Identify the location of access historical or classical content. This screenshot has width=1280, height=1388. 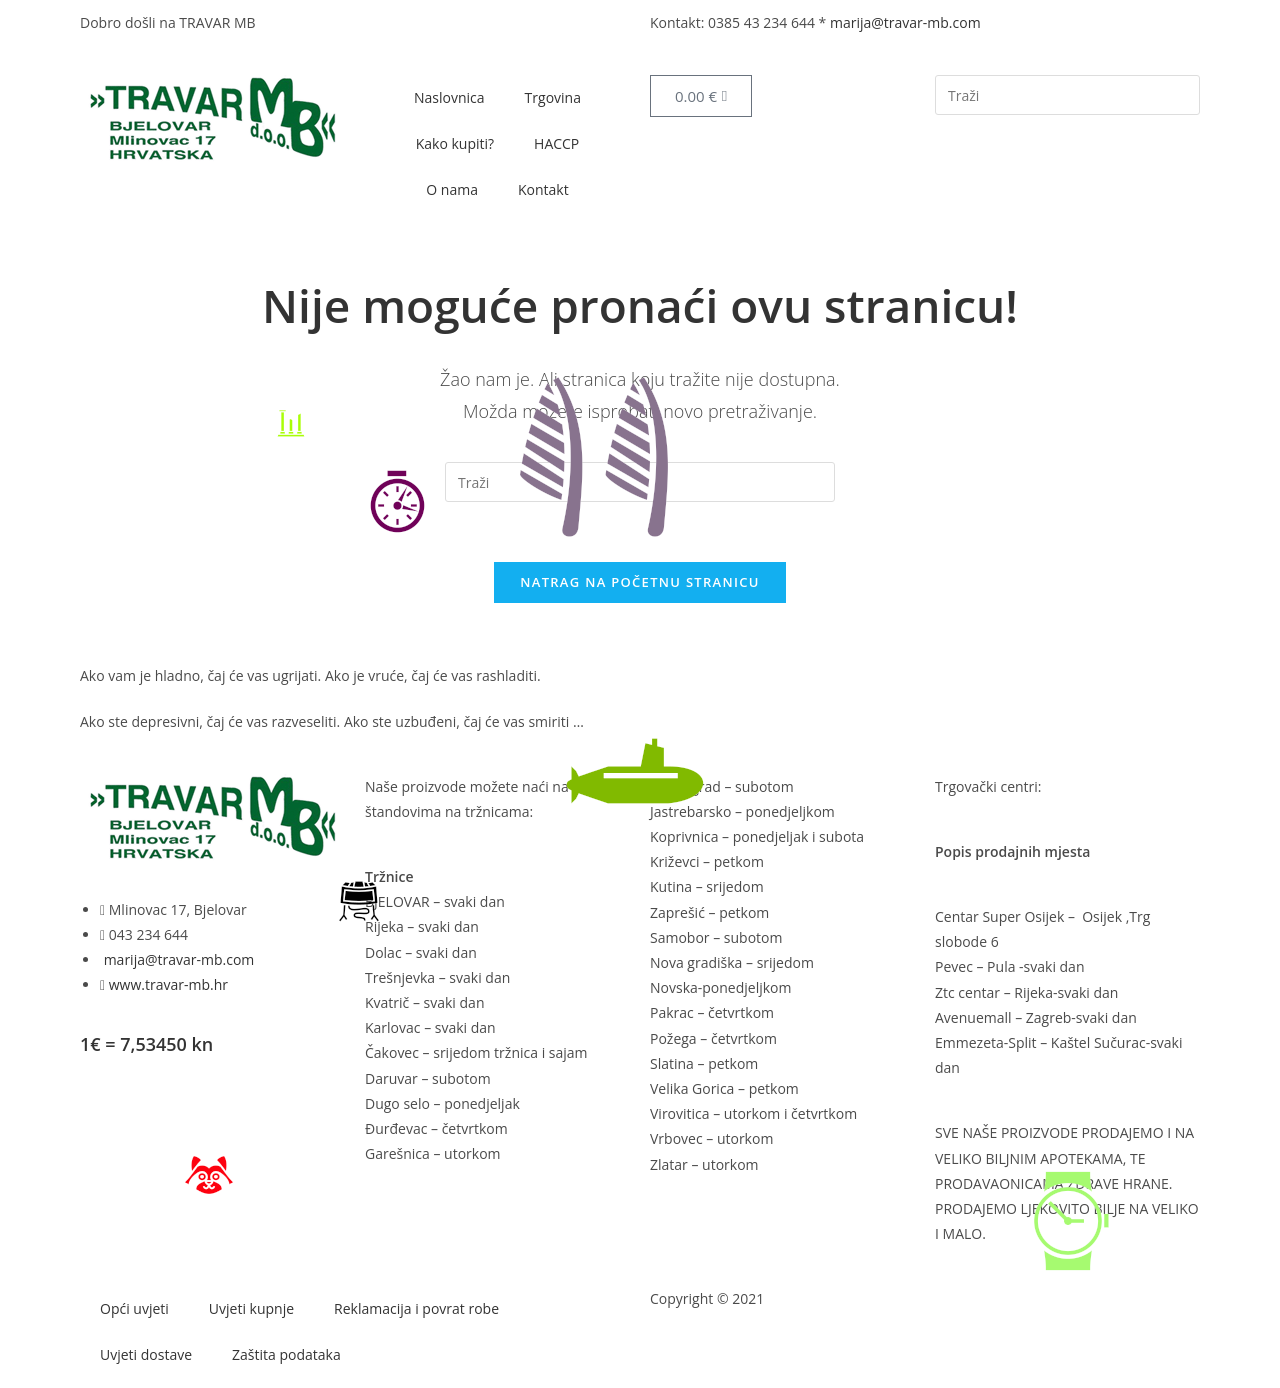
(291, 423).